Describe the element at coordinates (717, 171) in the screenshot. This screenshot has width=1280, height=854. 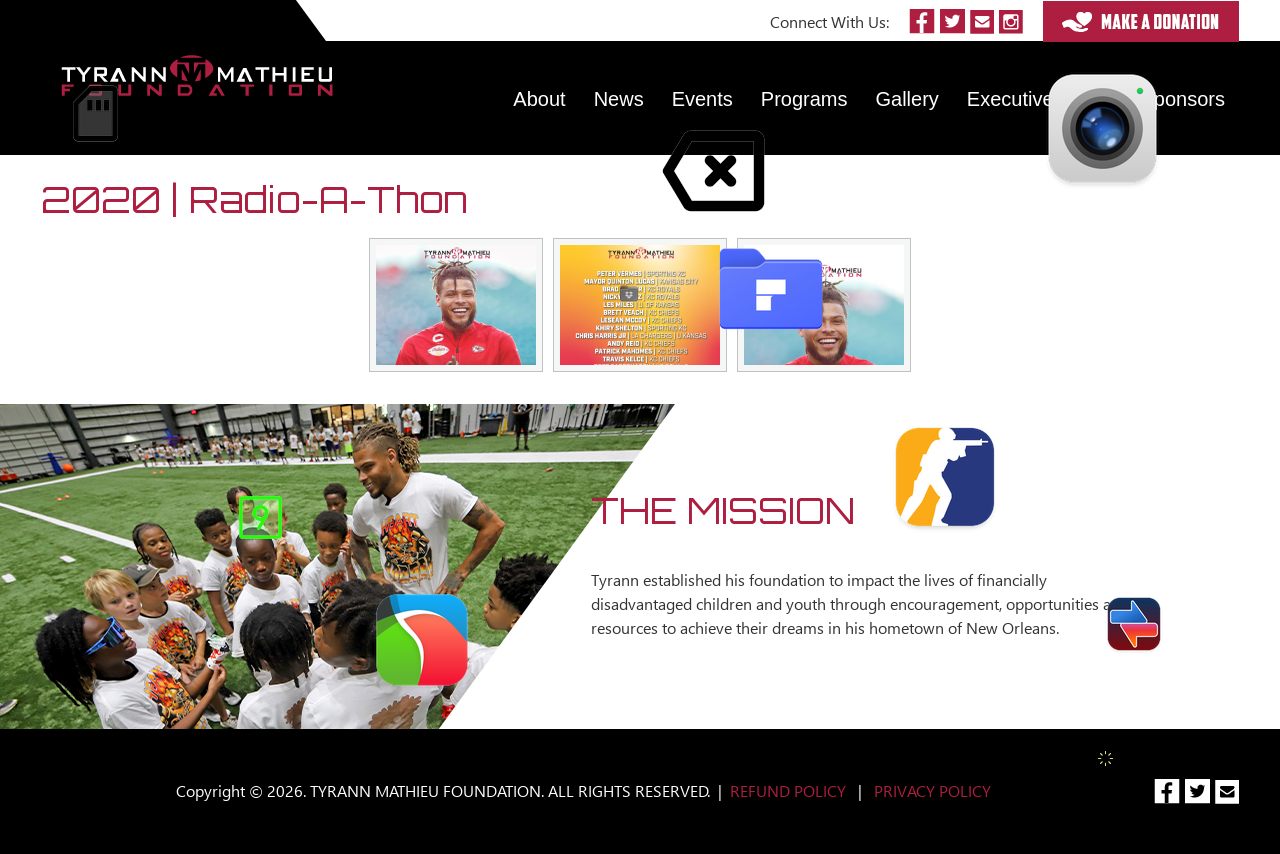
I see `delete the previous character` at that location.